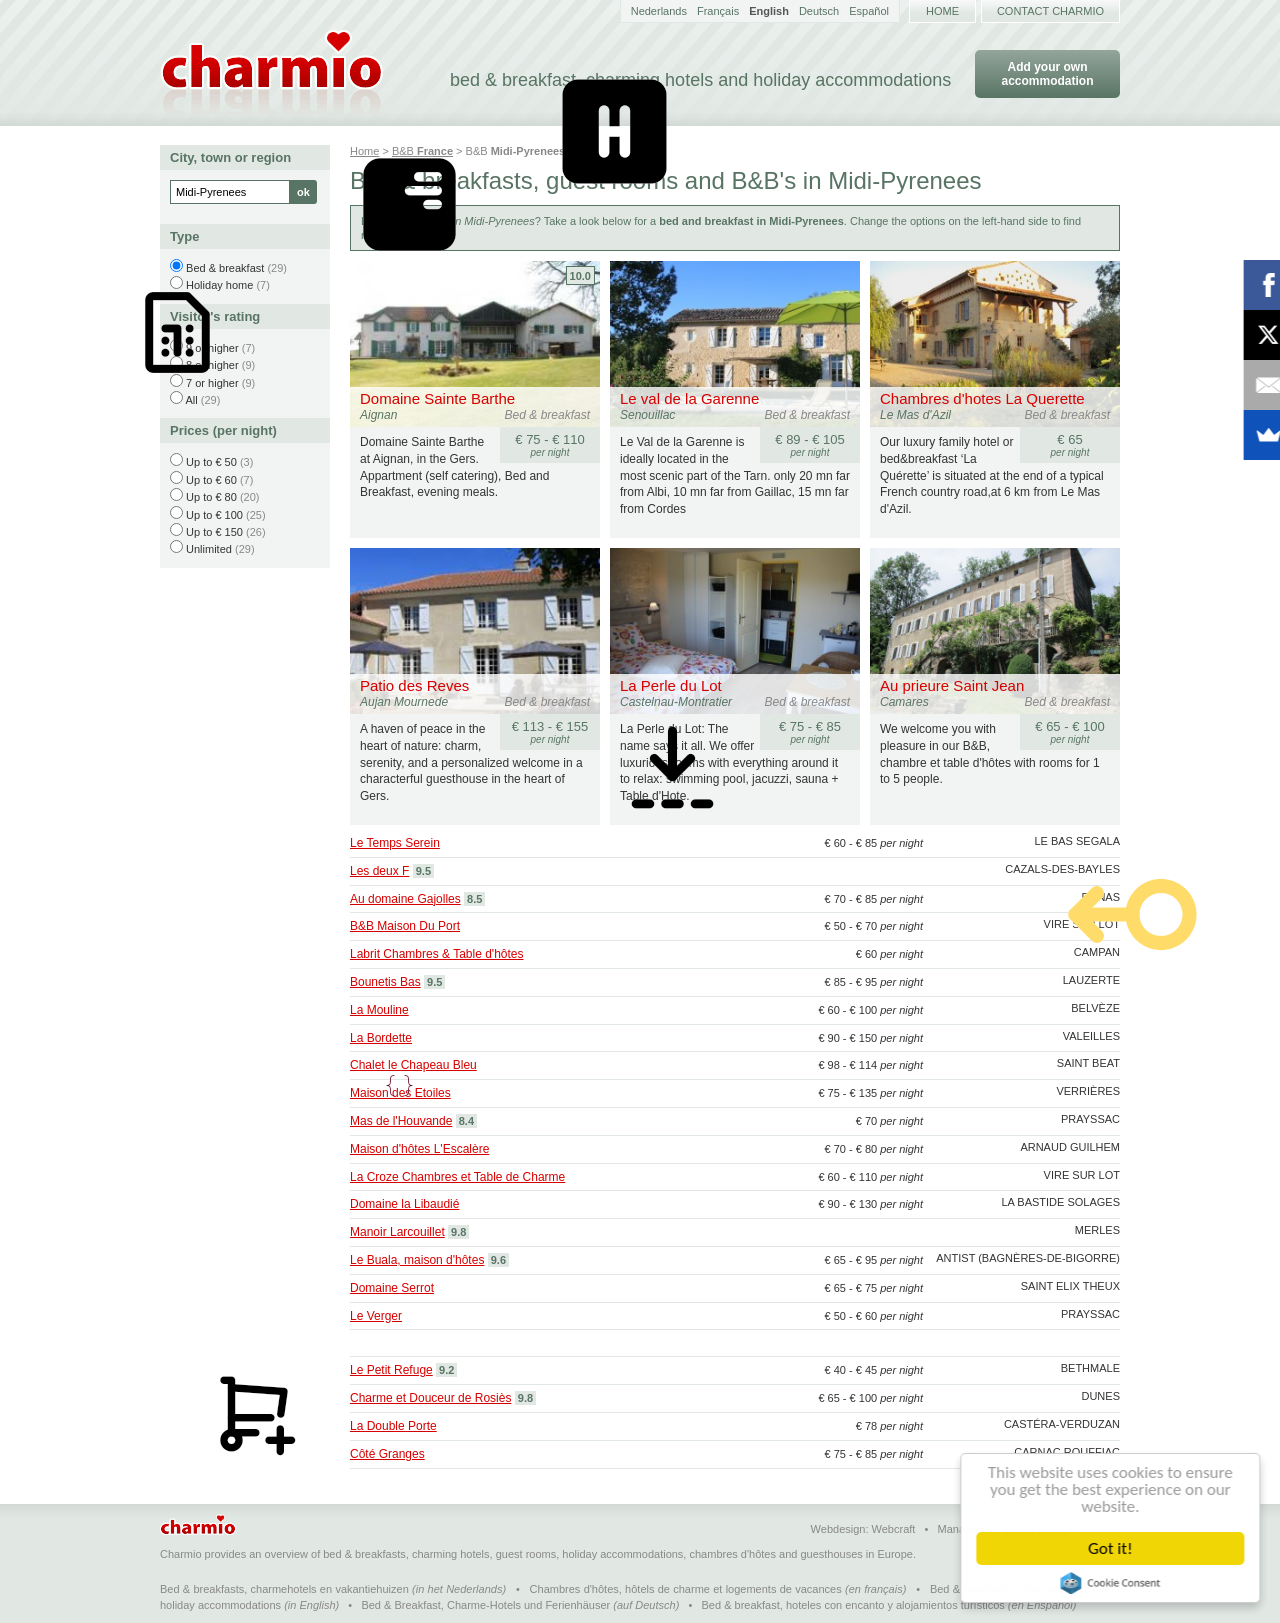 The width and height of the screenshot is (1280, 1623). Describe the element at coordinates (177, 332) in the screenshot. I see `manage SIM card settings` at that location.